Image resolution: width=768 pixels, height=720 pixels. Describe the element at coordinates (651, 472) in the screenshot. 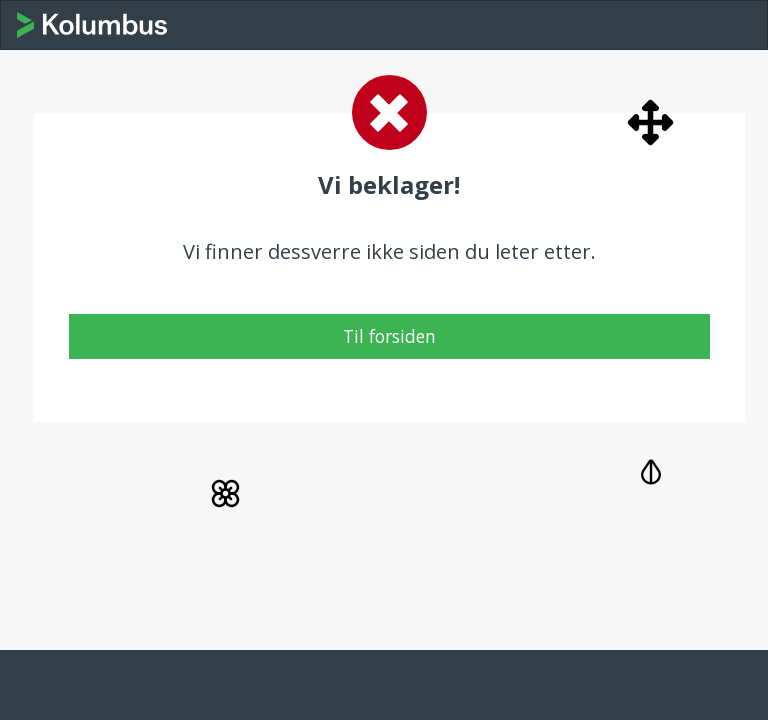

I see `indicates 50% humidity level` at that location.